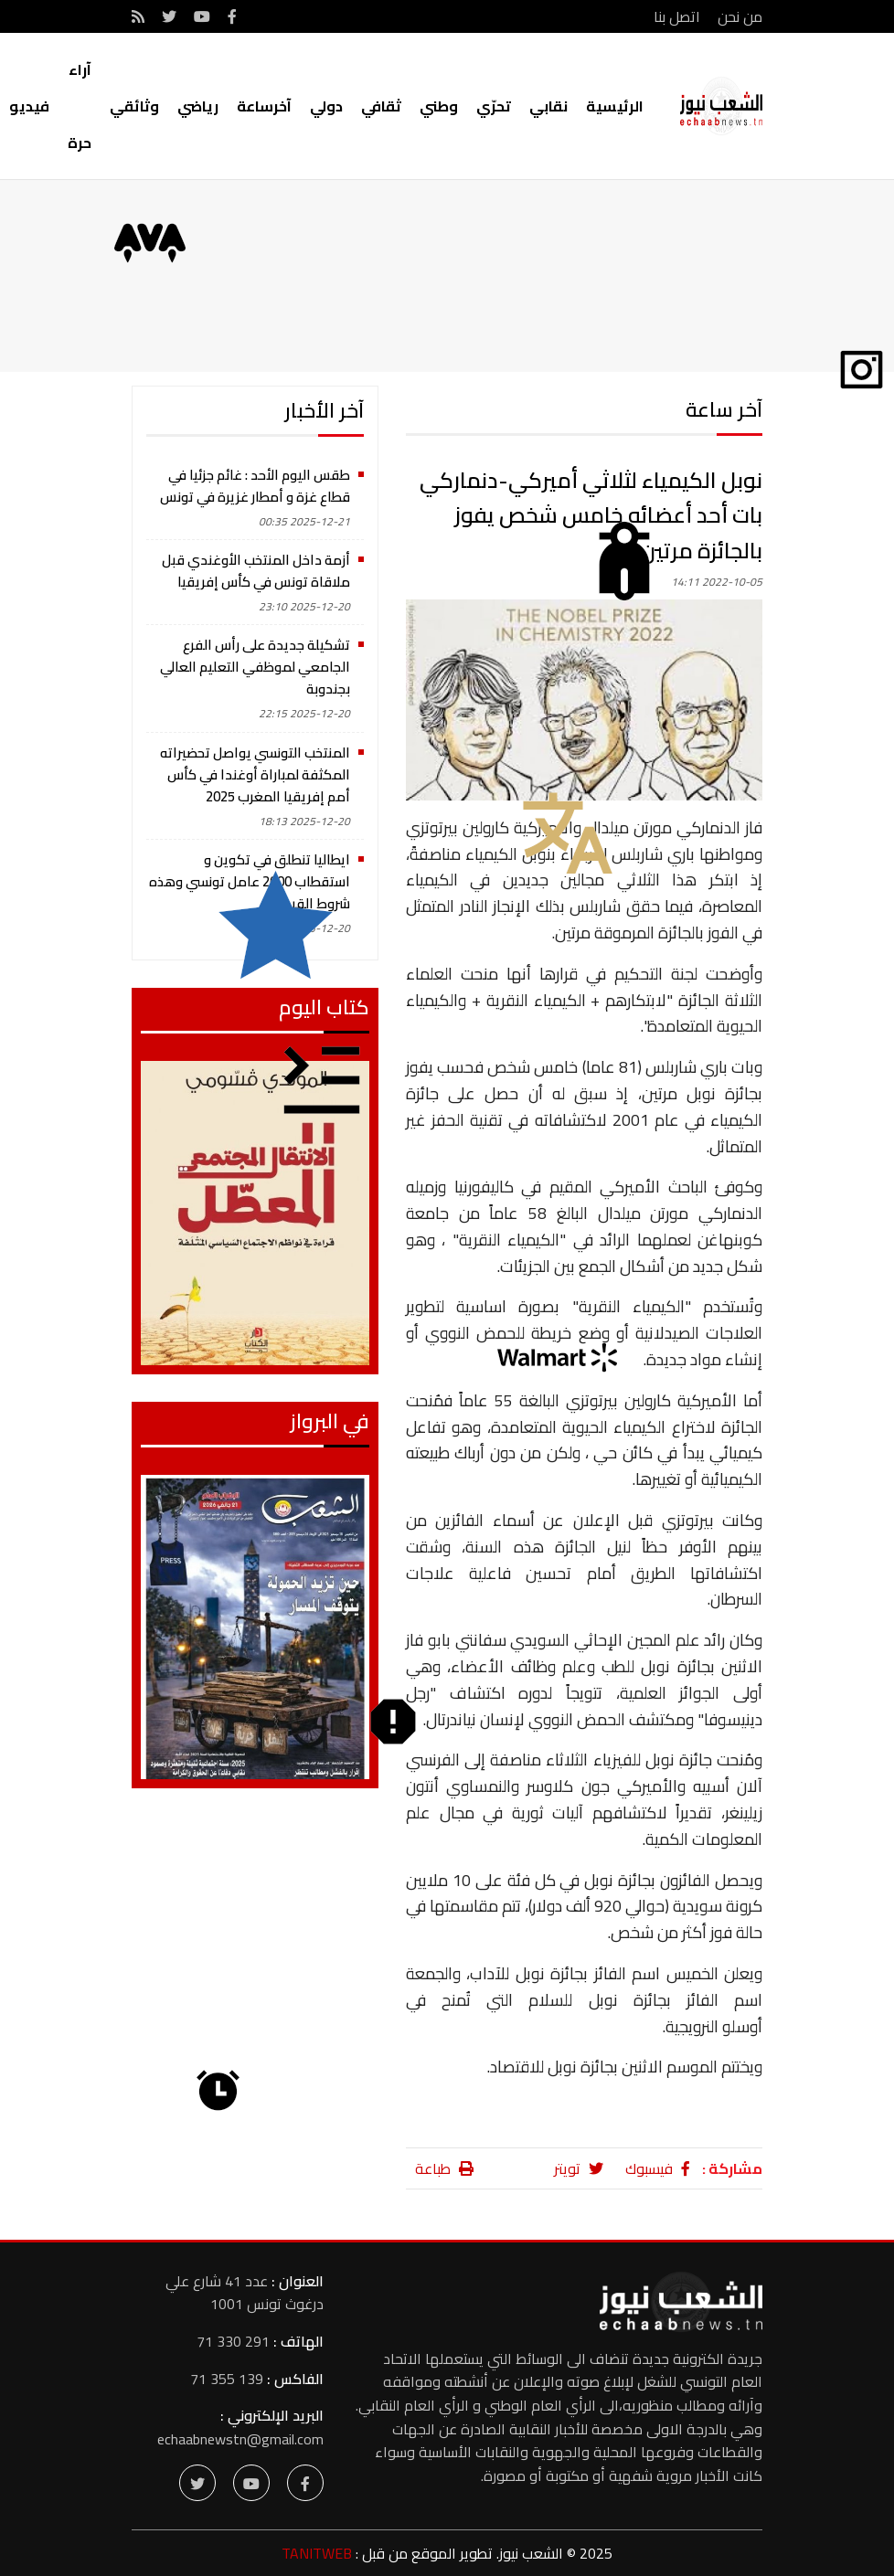 The image size is (894, 2576). What do you see at coordinates (861, 369) in the screenshot?
I see `open camera to take a photo` at bounding box center [861, 369].